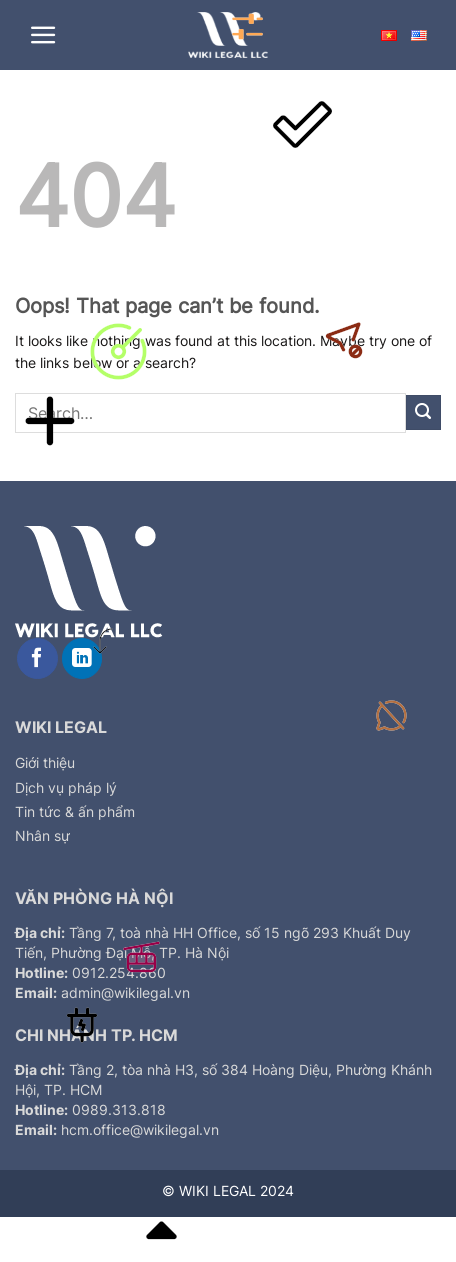 This screenshot has height=1262, width=456. Describe the element at coordinates (161, 1231) in the screenshot. I see `collapse an expanded section` at that location.